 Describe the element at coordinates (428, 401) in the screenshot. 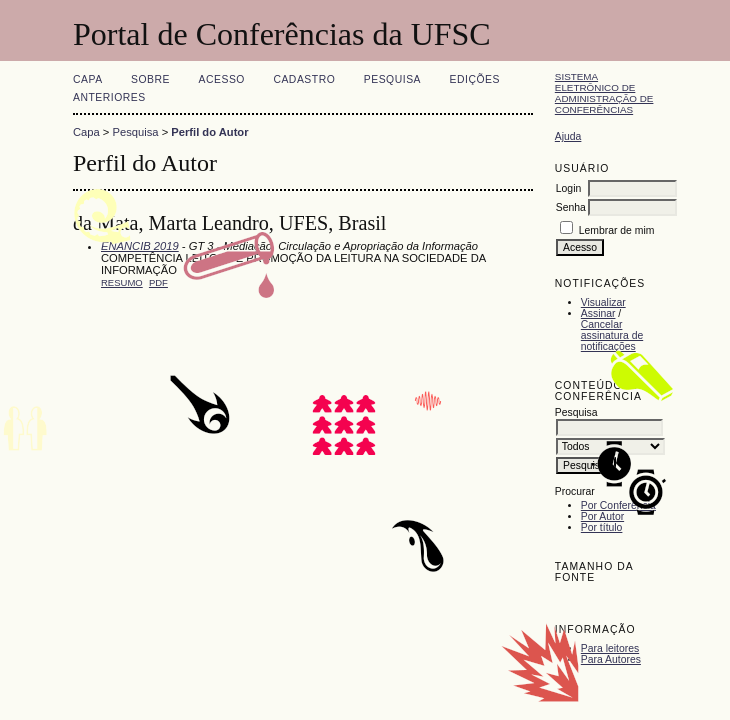

I see `adjust audio amplitude or volume levels` at that location.